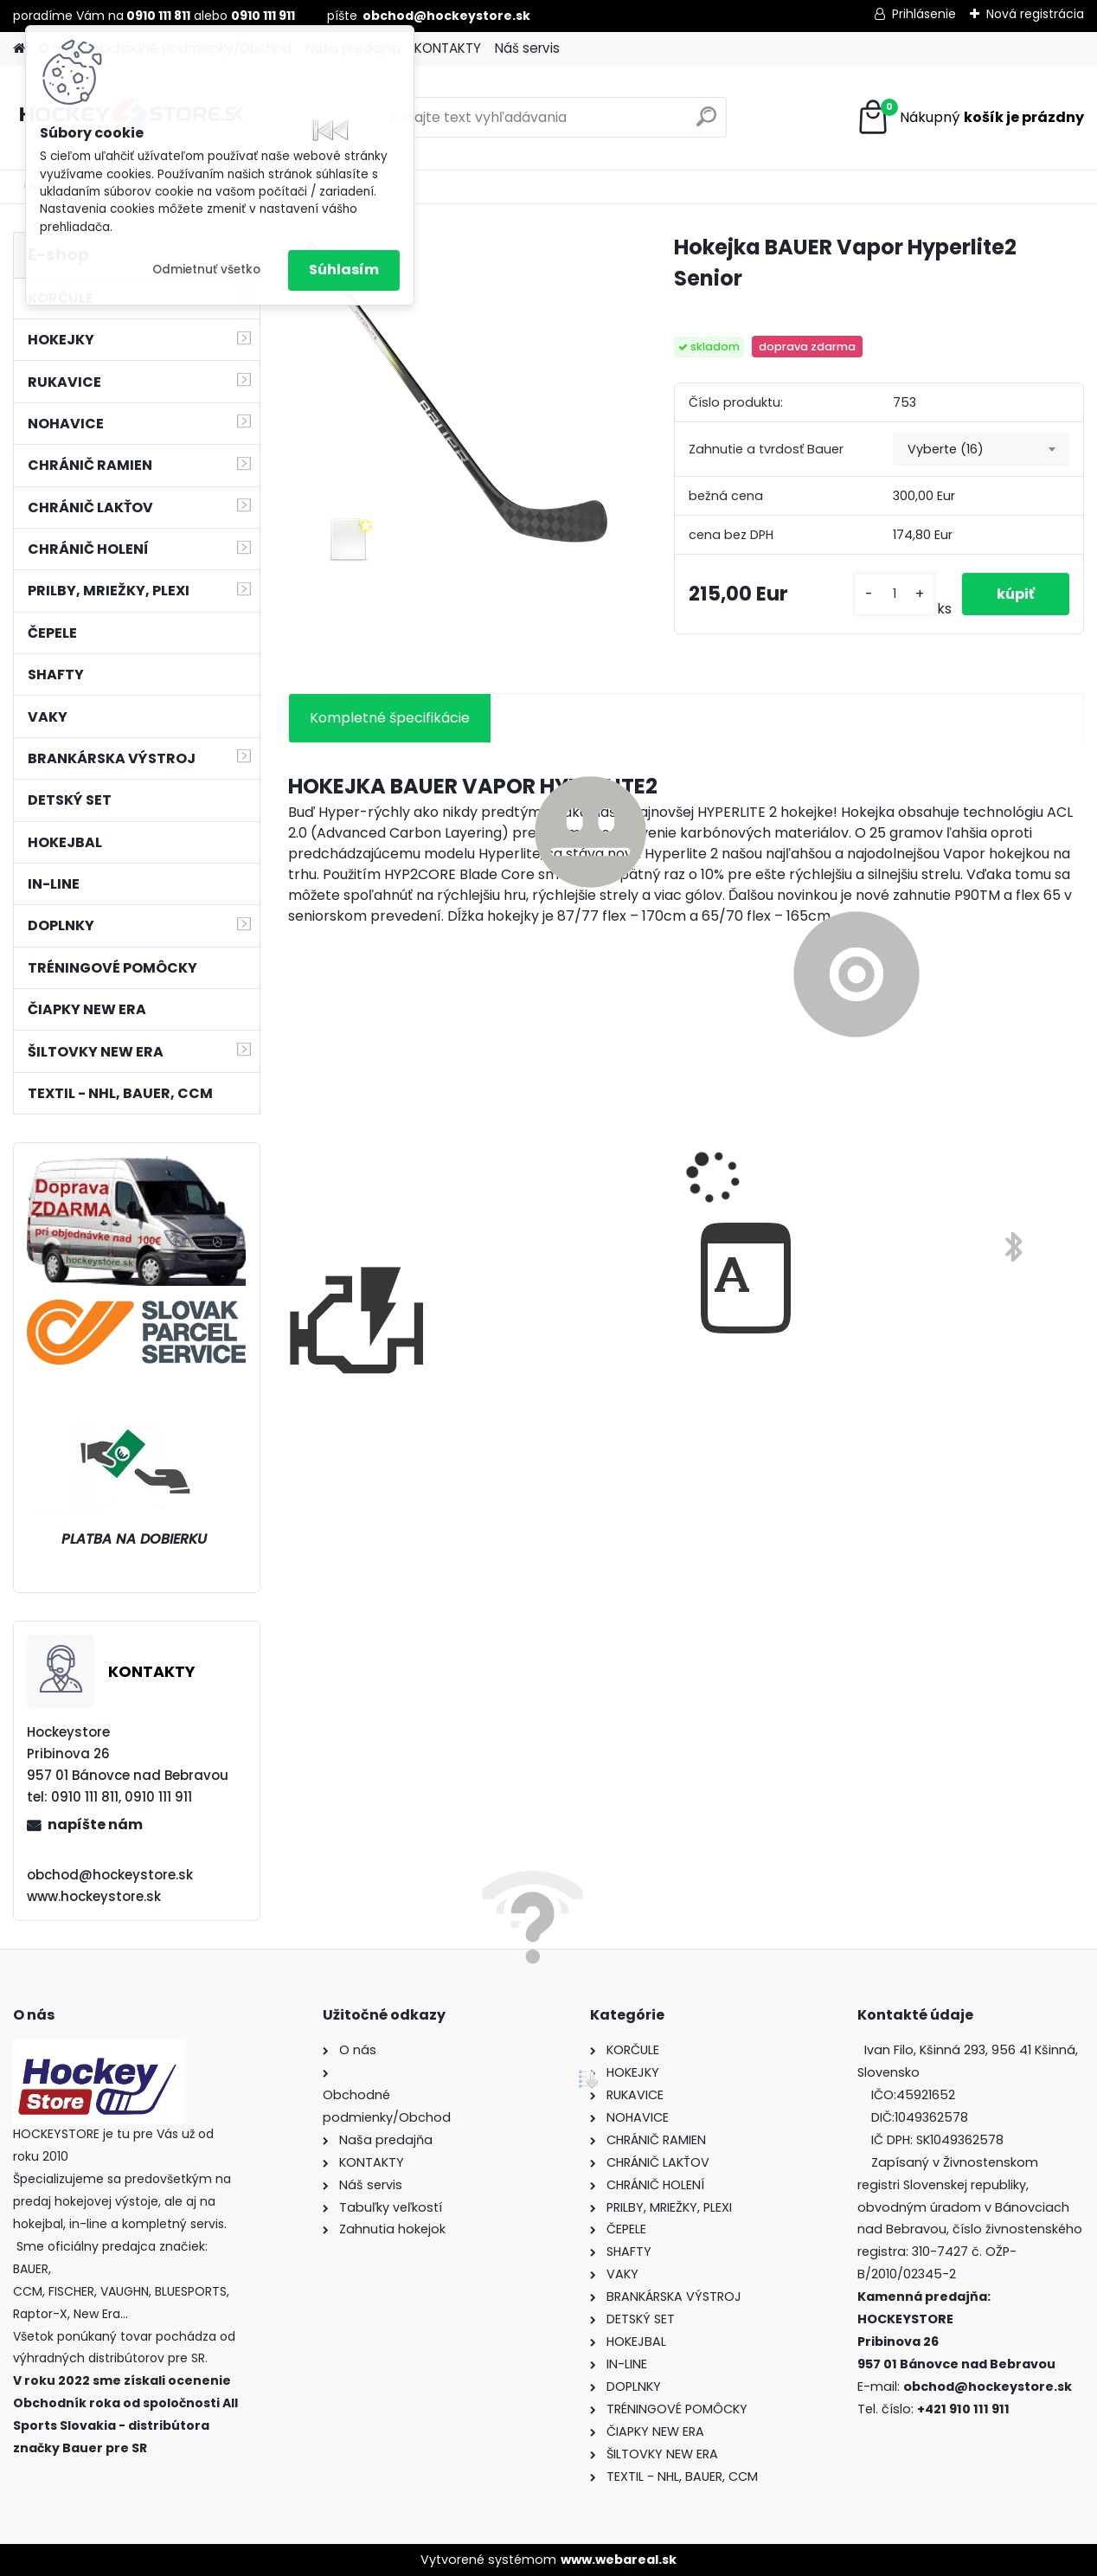  What do you see at coordinates (1015, 1247) in the screenshot?
I see `indicates bluetooth is currently active and connected` at bounding box center [1015, 1247].